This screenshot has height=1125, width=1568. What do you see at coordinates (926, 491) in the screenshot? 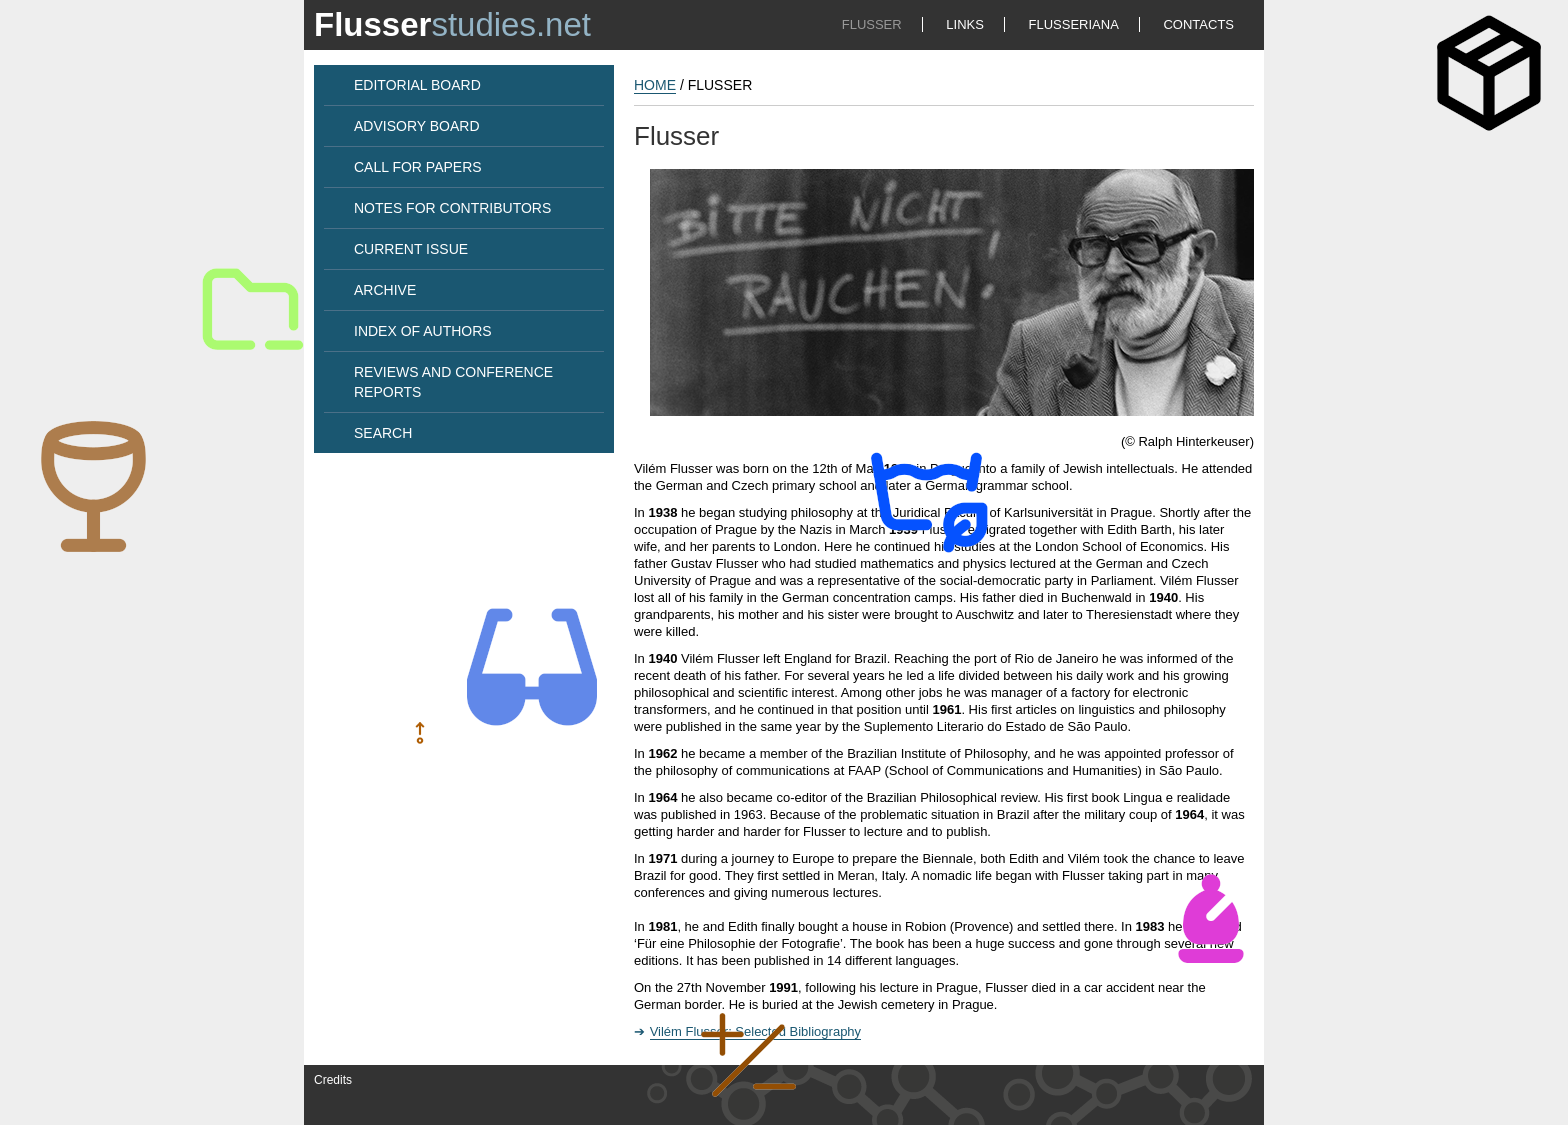
I see `select eco-friendly wash cycle` at bounding box center [926, 491].